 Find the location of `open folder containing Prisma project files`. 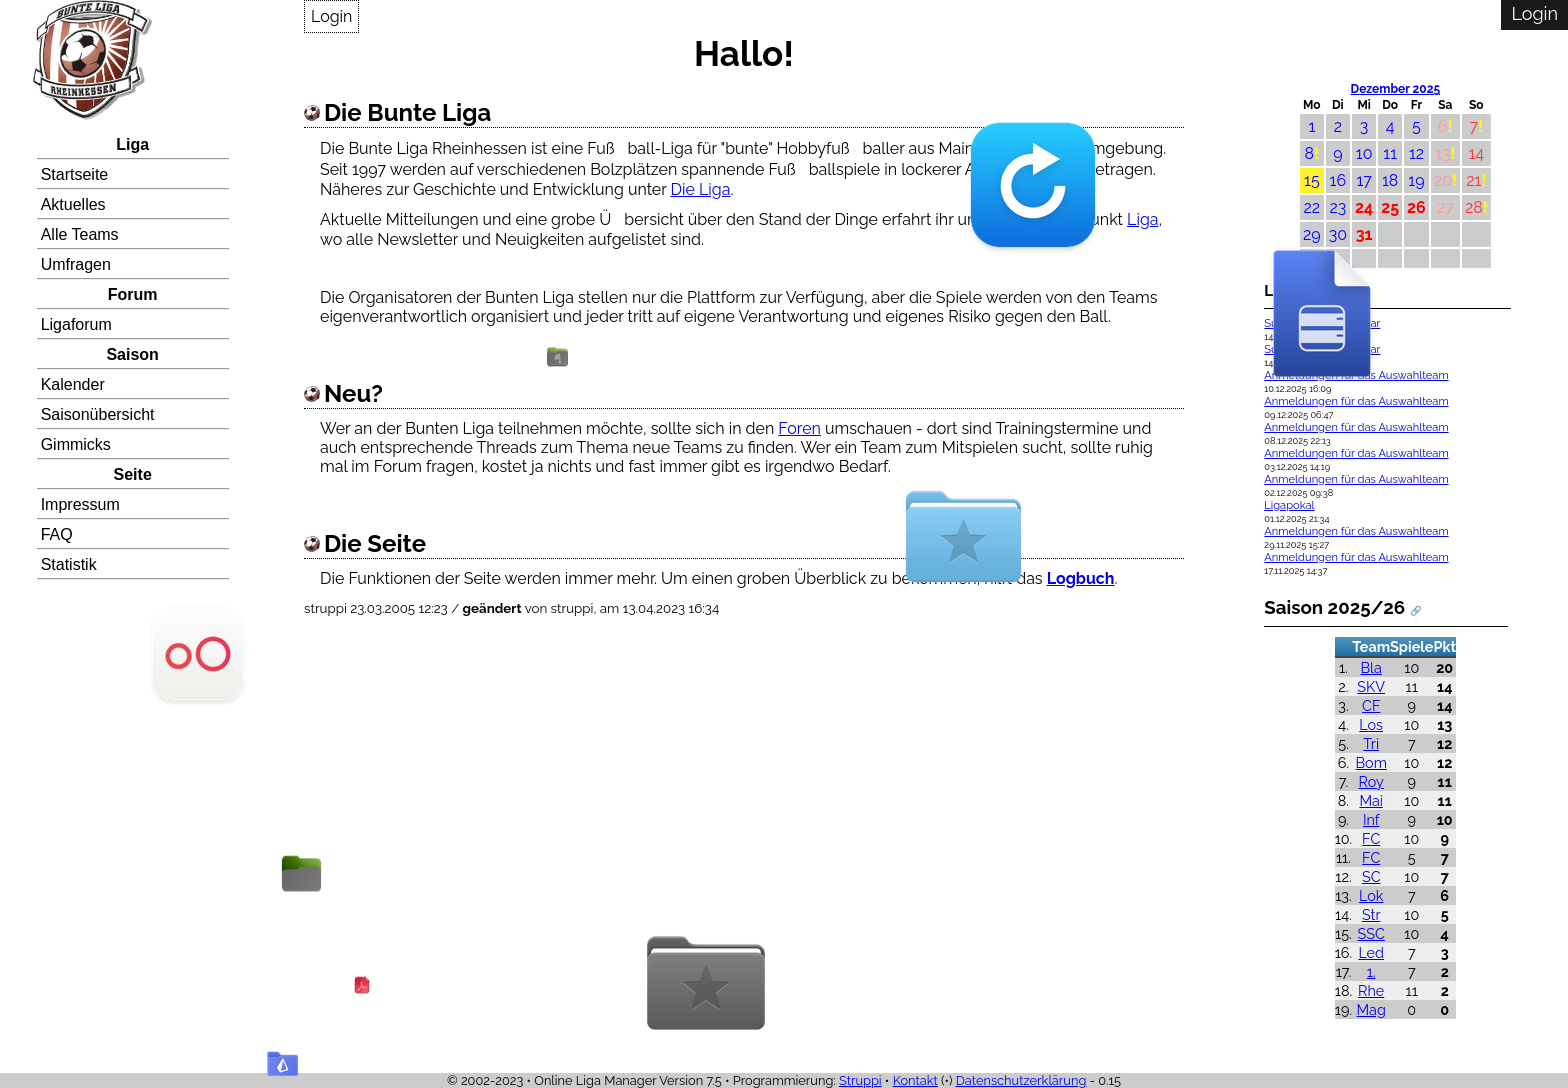

open folder containing Prisma project files is located at coordinates (282, 1064).